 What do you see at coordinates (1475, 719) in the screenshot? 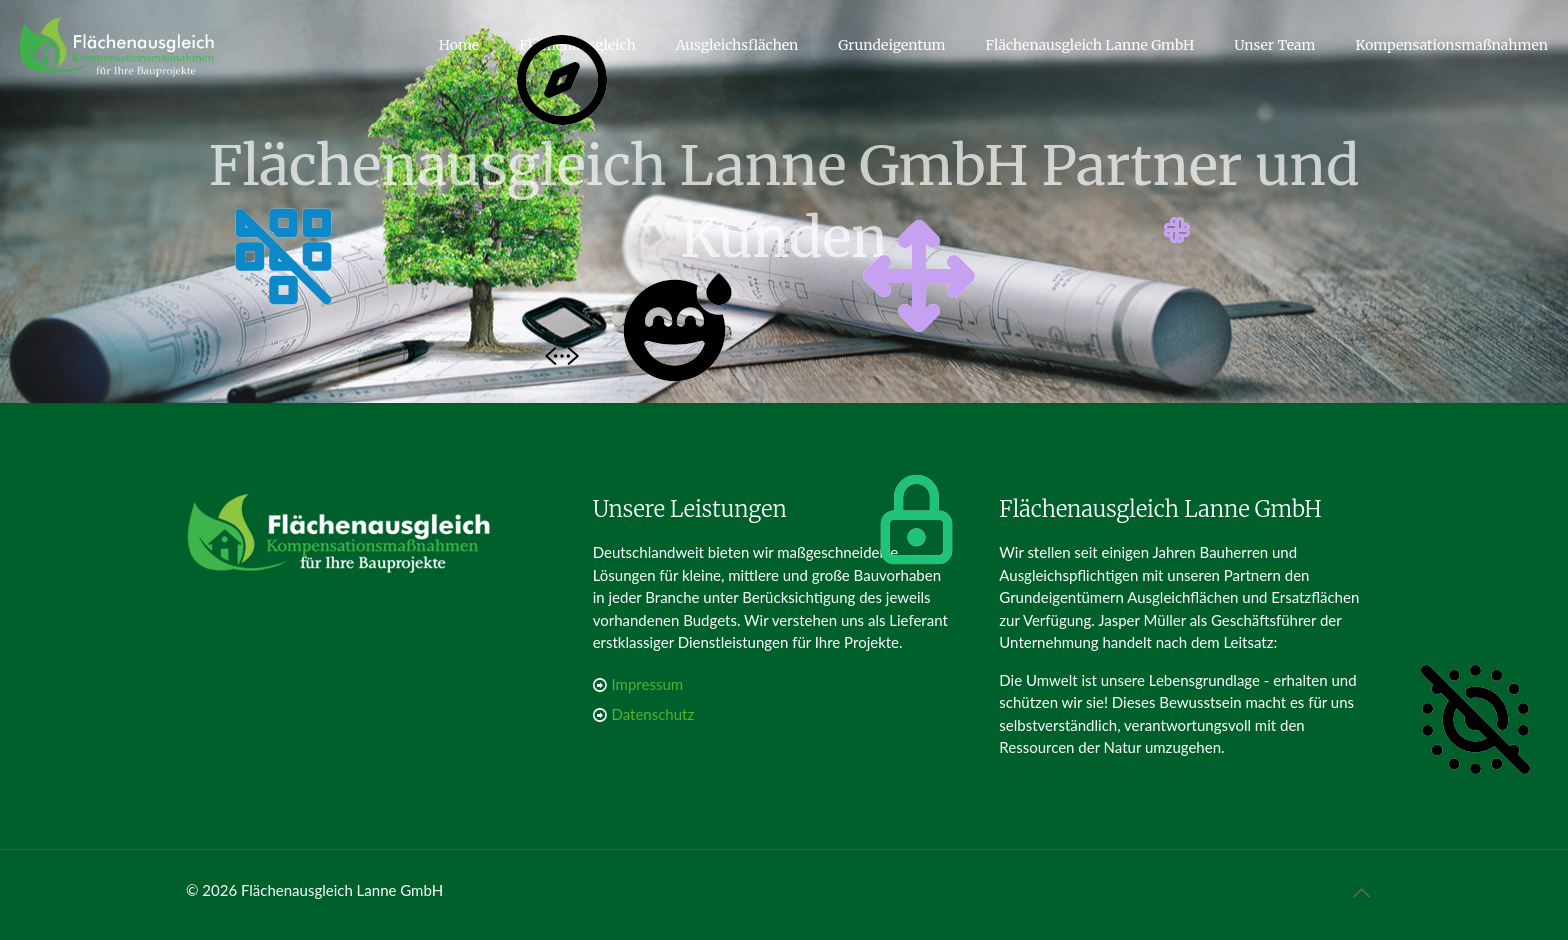
I see `disable live photo capture` at bounding box center [1475, 719].